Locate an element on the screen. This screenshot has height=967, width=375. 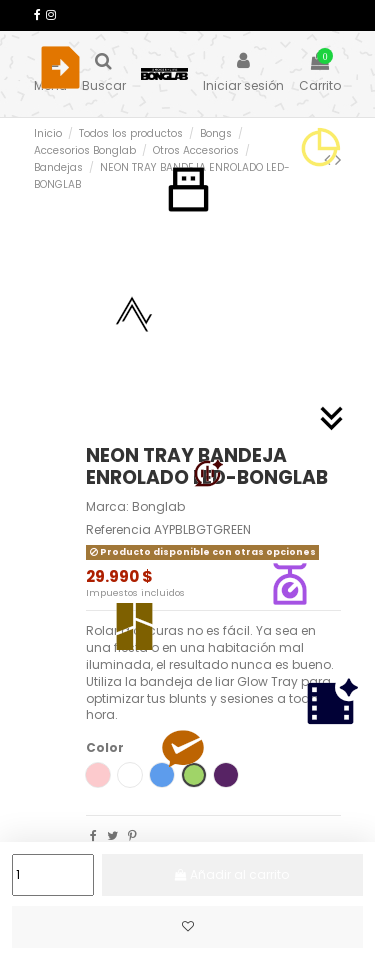
transfer or export a file is located at coordinates (60, 67).